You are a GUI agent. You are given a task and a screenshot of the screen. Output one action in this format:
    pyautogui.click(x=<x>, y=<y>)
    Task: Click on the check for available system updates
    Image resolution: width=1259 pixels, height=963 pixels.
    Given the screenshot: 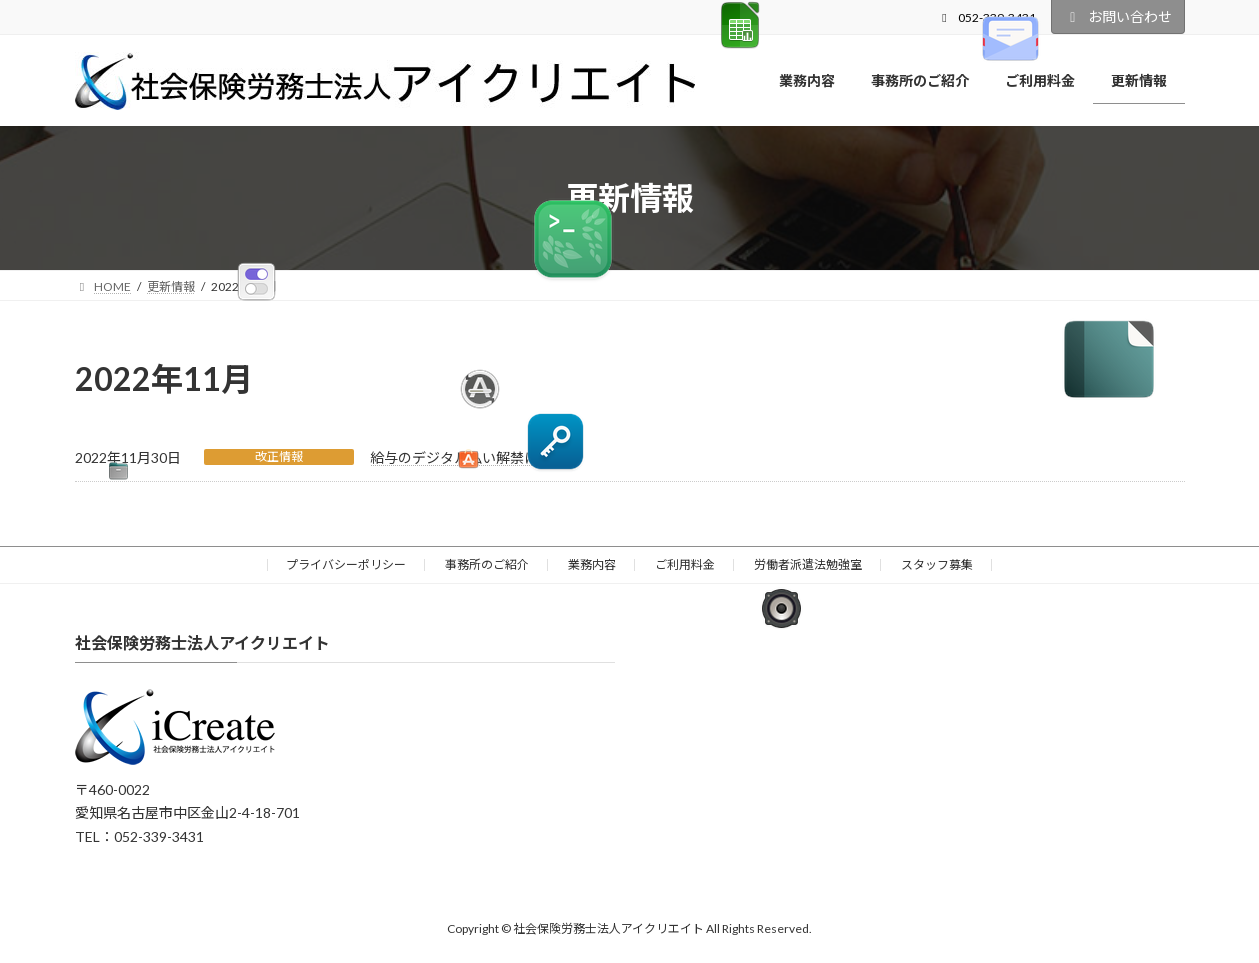 What is the action you would take?
    pyautogui.click(x=480, y=389)
    